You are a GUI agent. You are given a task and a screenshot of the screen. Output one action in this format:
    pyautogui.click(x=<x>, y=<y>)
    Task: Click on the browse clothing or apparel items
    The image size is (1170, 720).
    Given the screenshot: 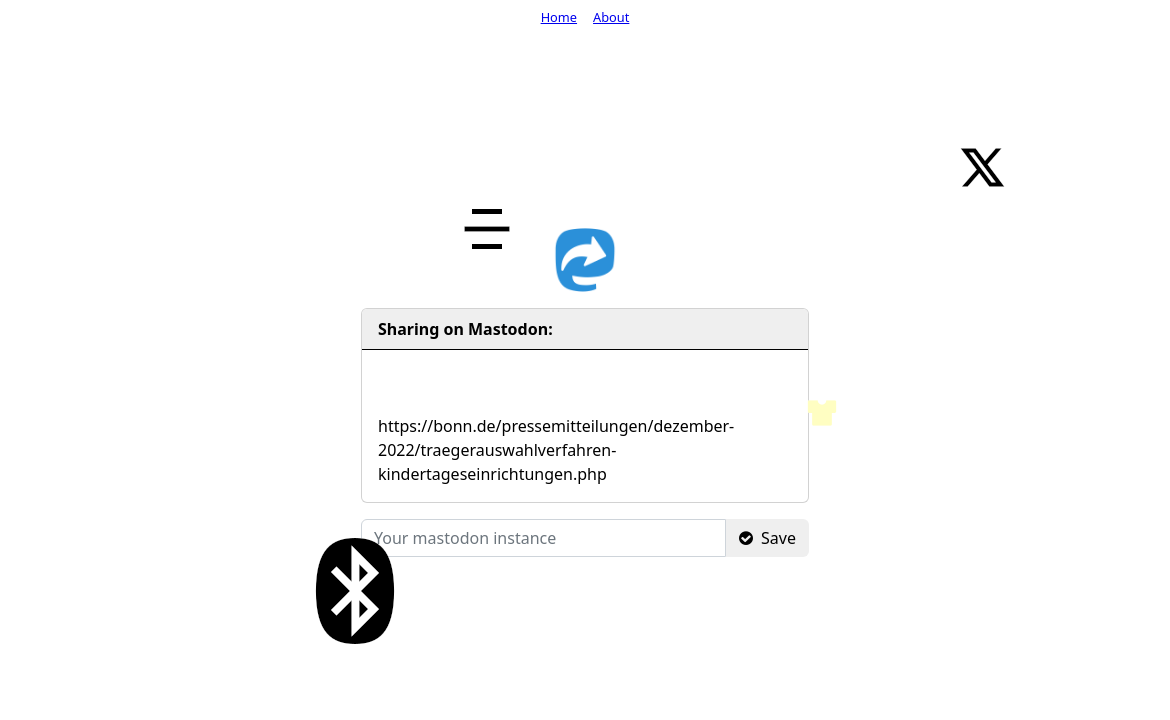 What is the action you would take?
    pyautogui.click(x=822, y=413)
    